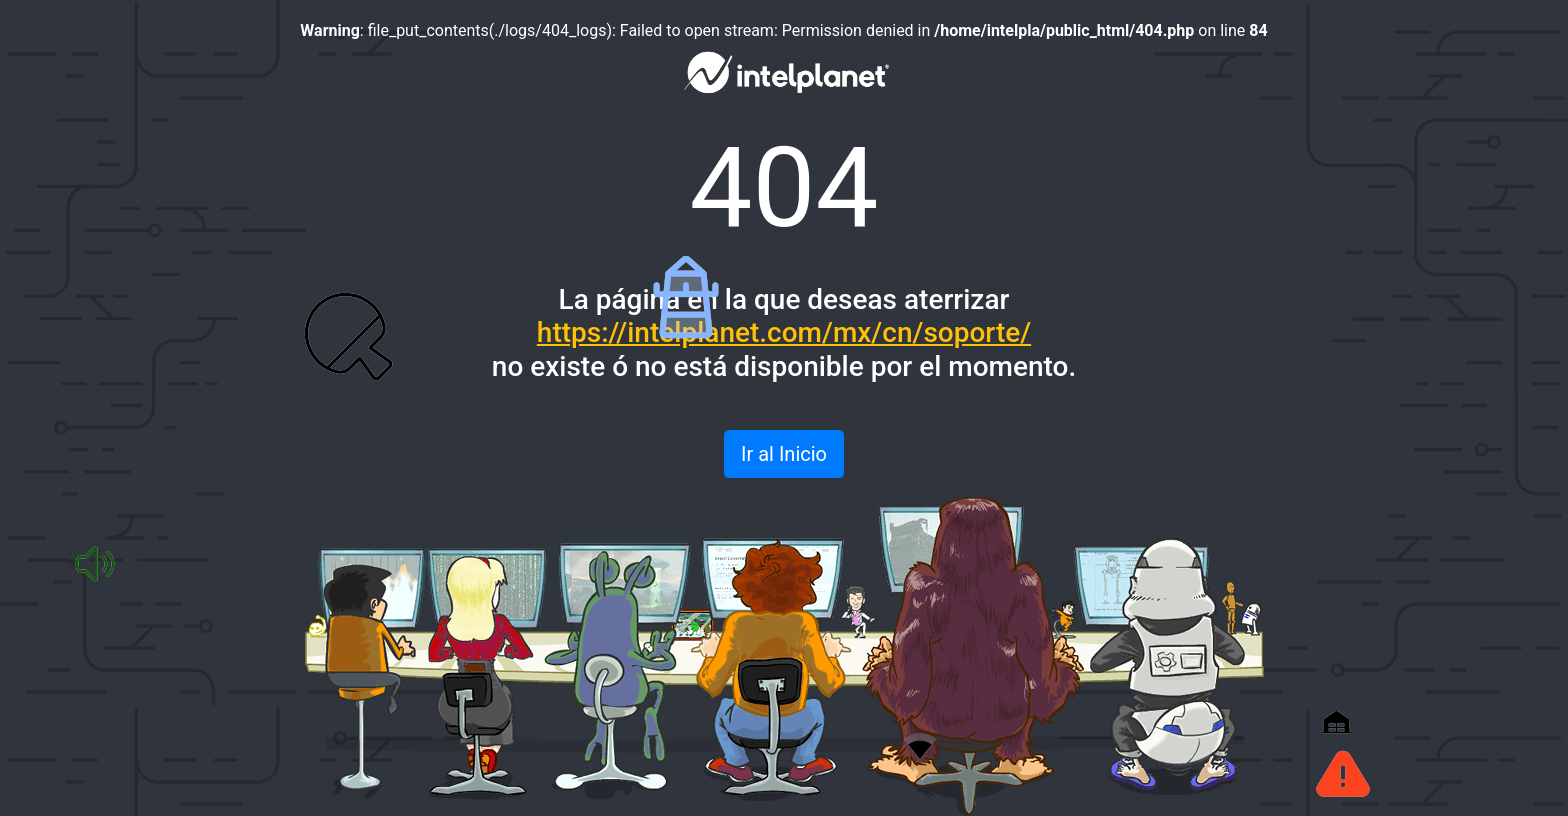  What do you see at coordinates (347, 335) in the screenshot?
I see `access ping pong or table tennis game` at bounding box center [347, 335].